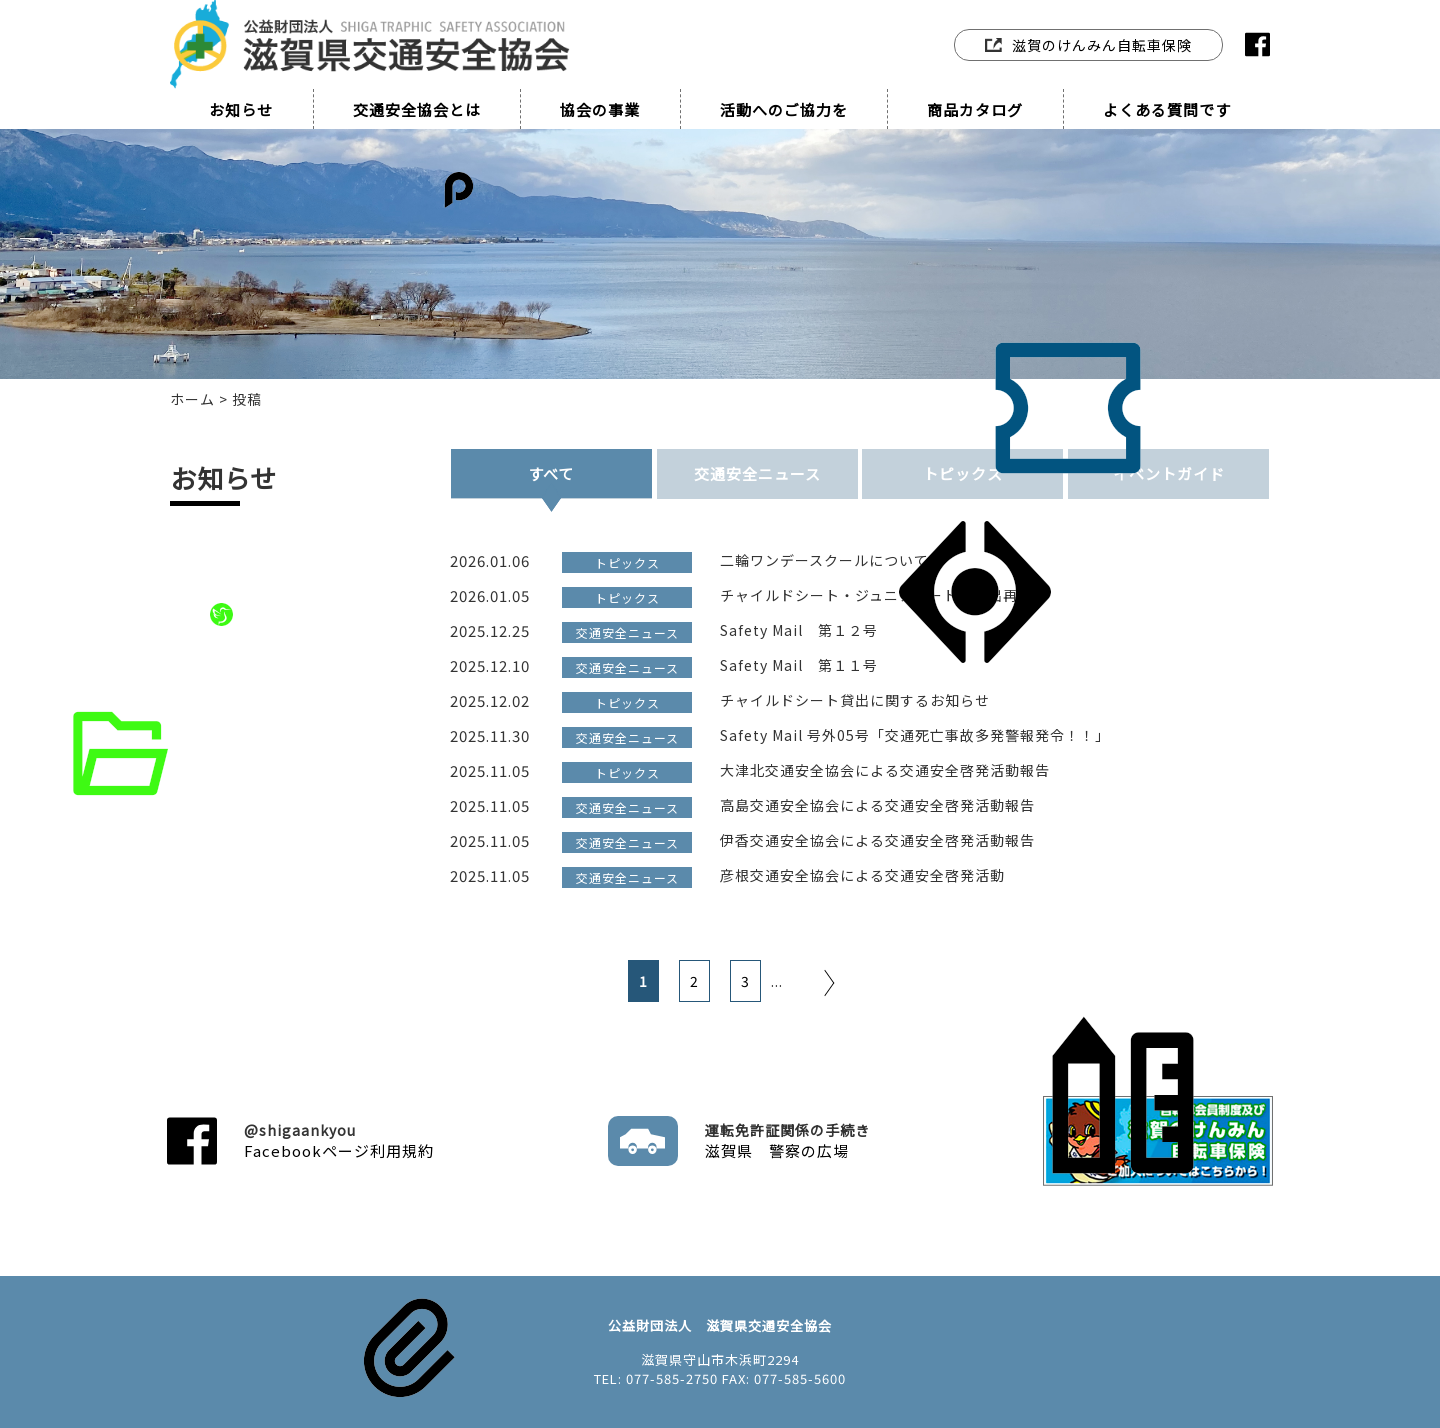 The image size is (1440, 1428). I want to click on codestream logo, so click(975, 592).